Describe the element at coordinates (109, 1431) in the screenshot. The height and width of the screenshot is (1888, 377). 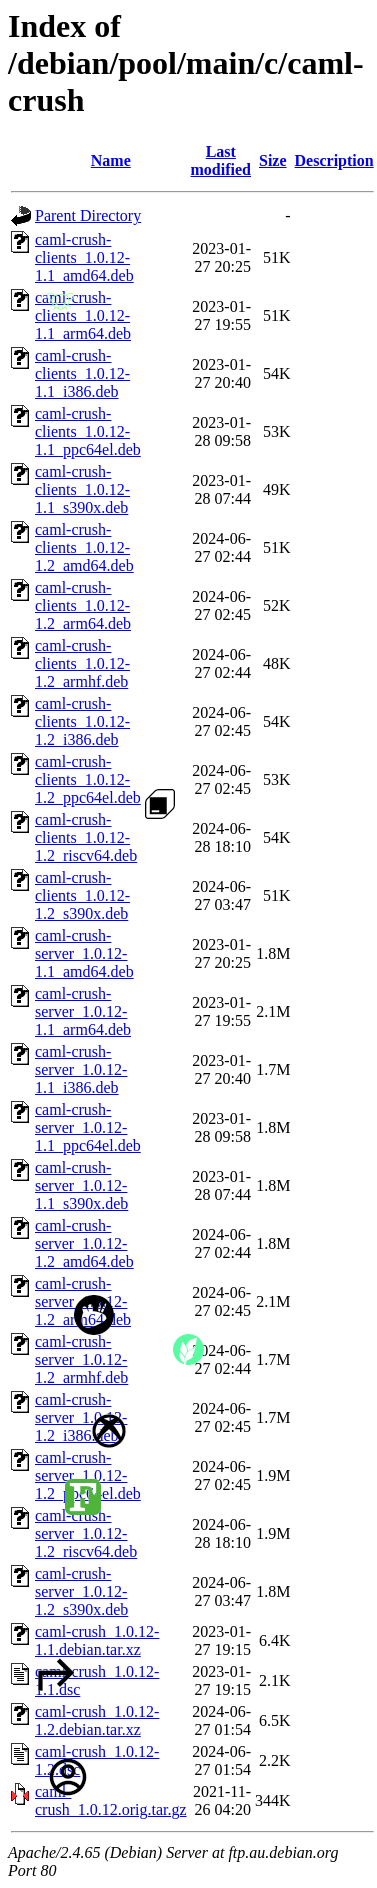
I see `open Xbox app or gaming services` at that location.